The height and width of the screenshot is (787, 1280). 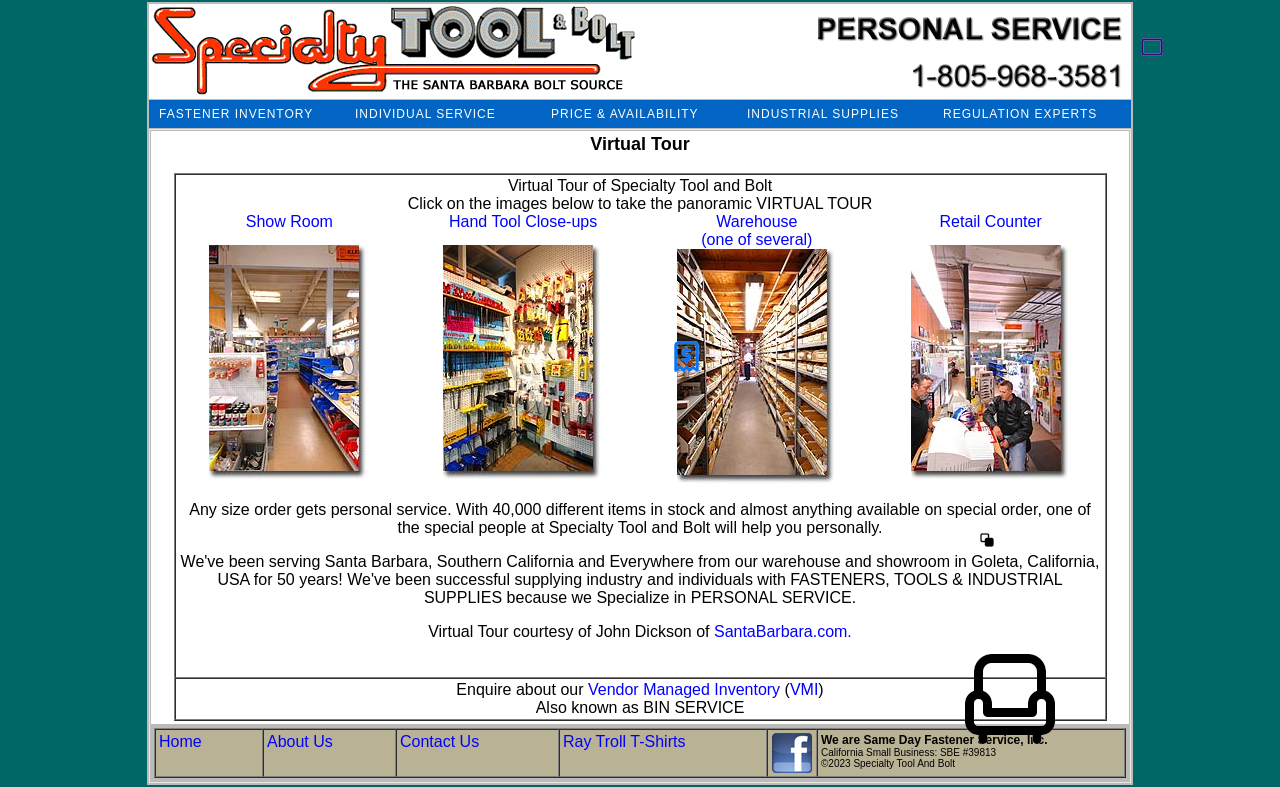 I want to click on select or define a rectangular area, so click(x=1152, y=47).